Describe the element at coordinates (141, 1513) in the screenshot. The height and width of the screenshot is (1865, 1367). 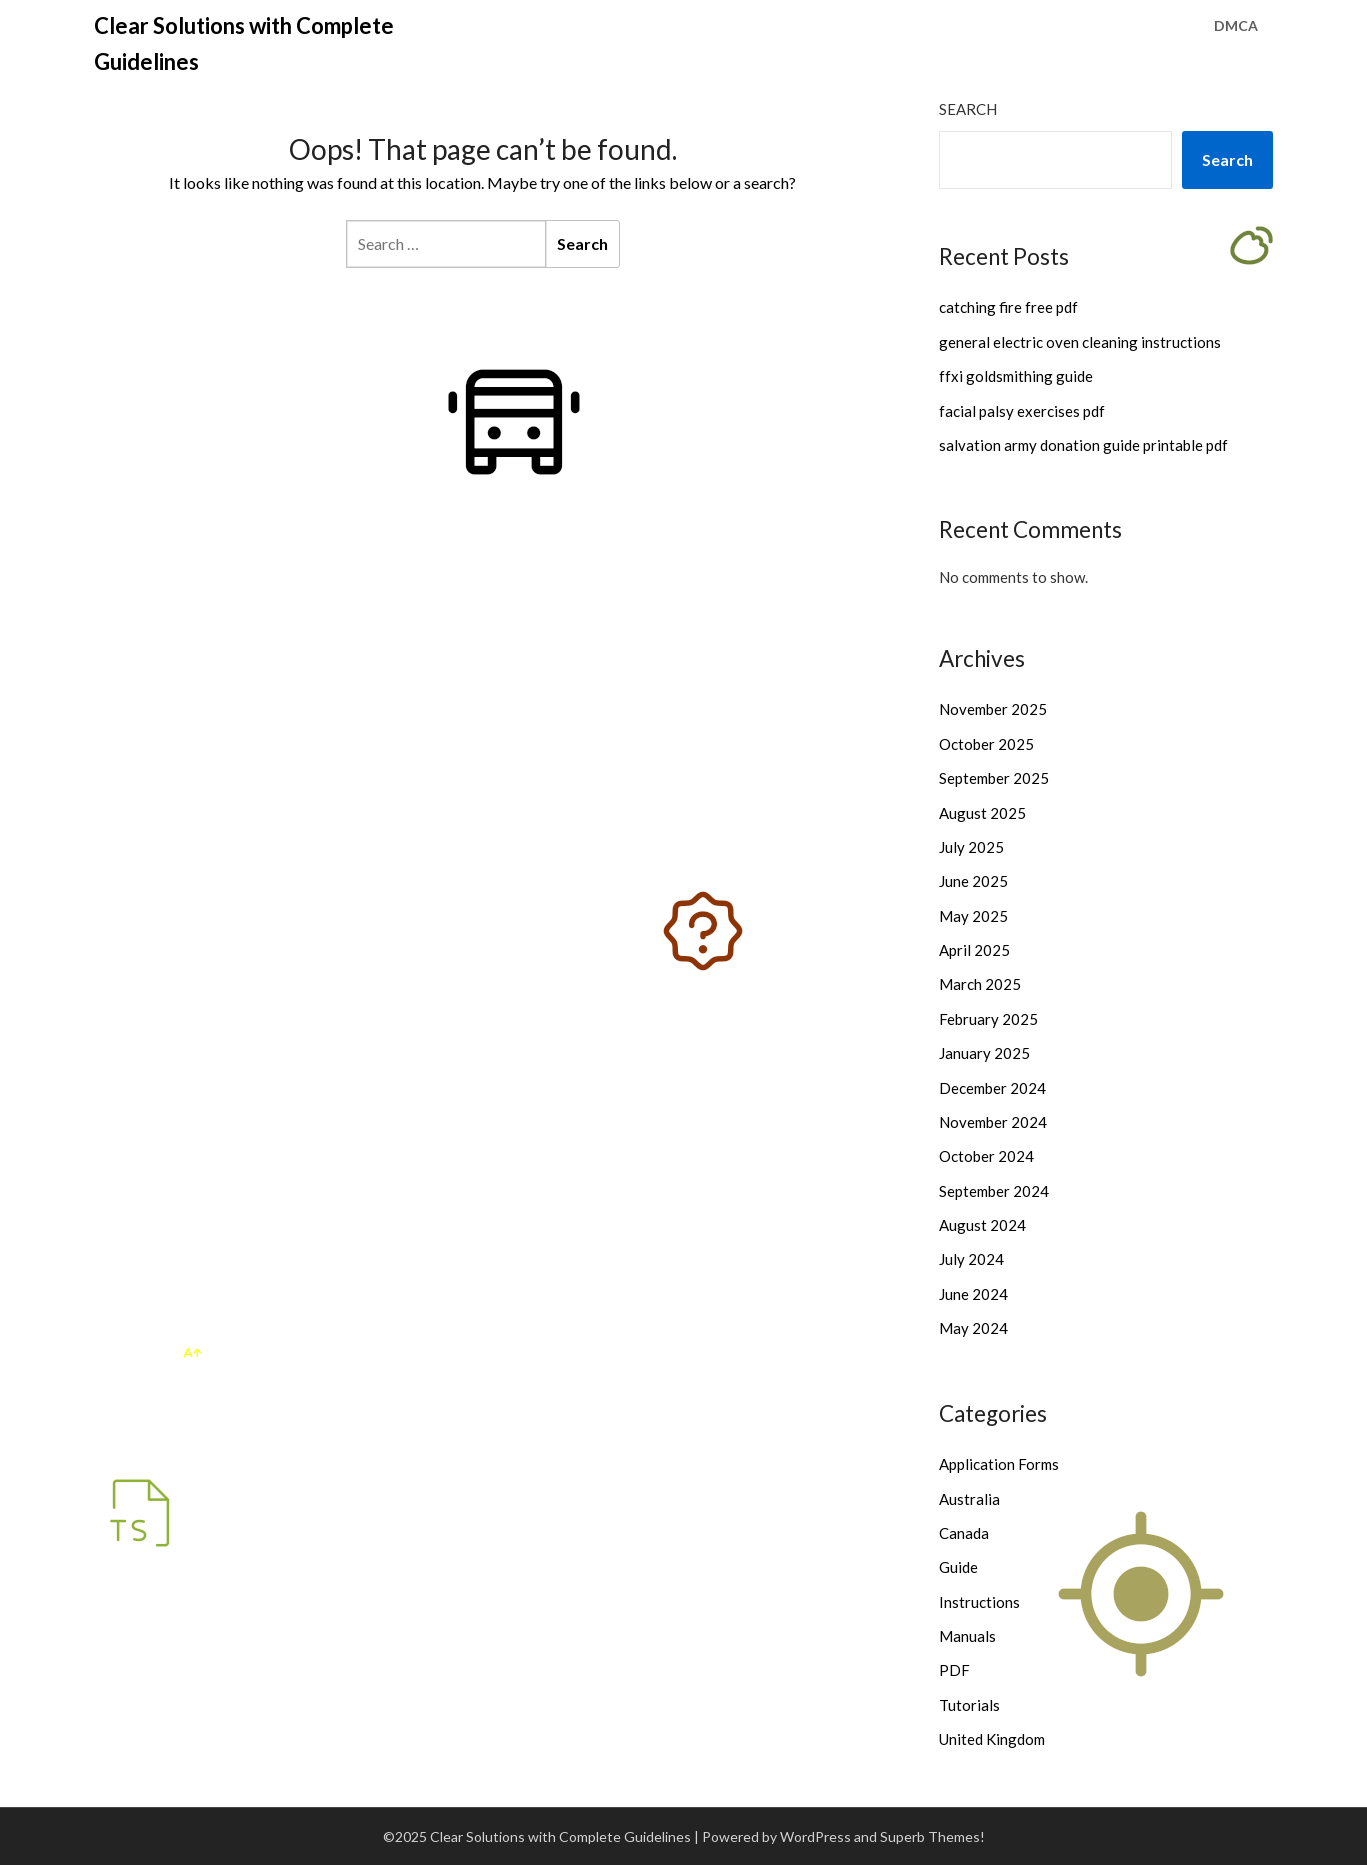
I see `open a TypeScript file` at that location.